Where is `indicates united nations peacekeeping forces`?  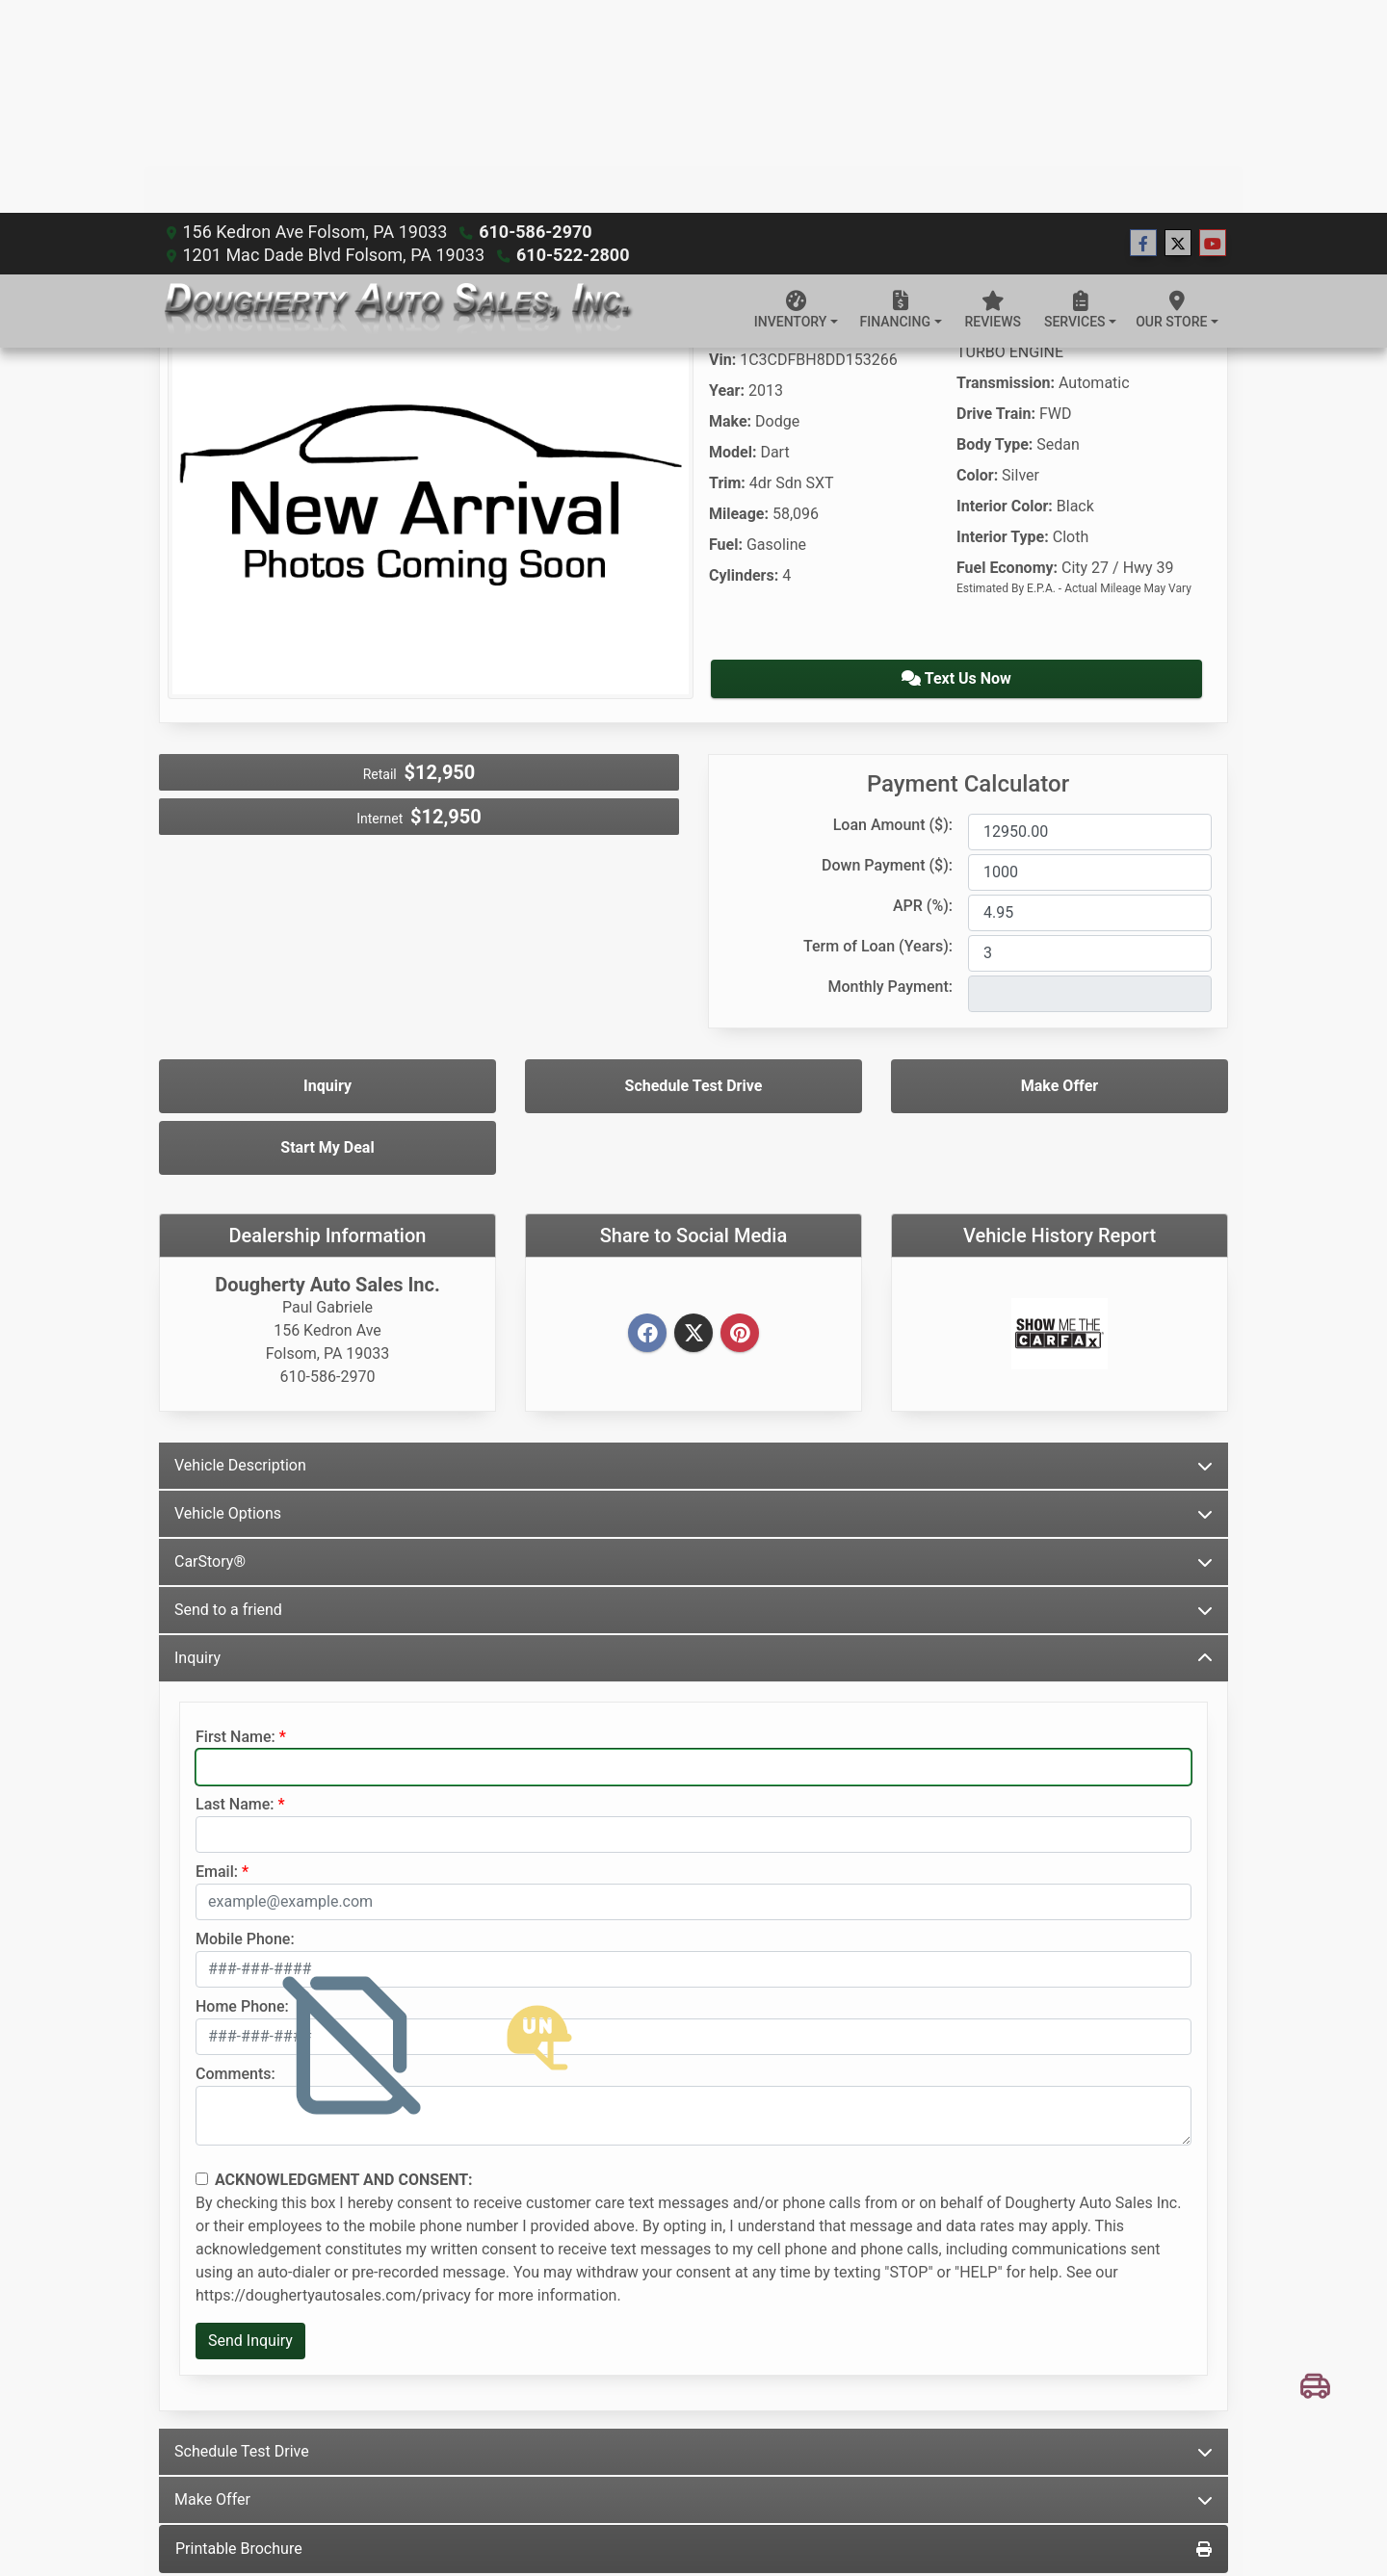 indicates united nations peacekeeping forces is located at coordinates (539, 2038).